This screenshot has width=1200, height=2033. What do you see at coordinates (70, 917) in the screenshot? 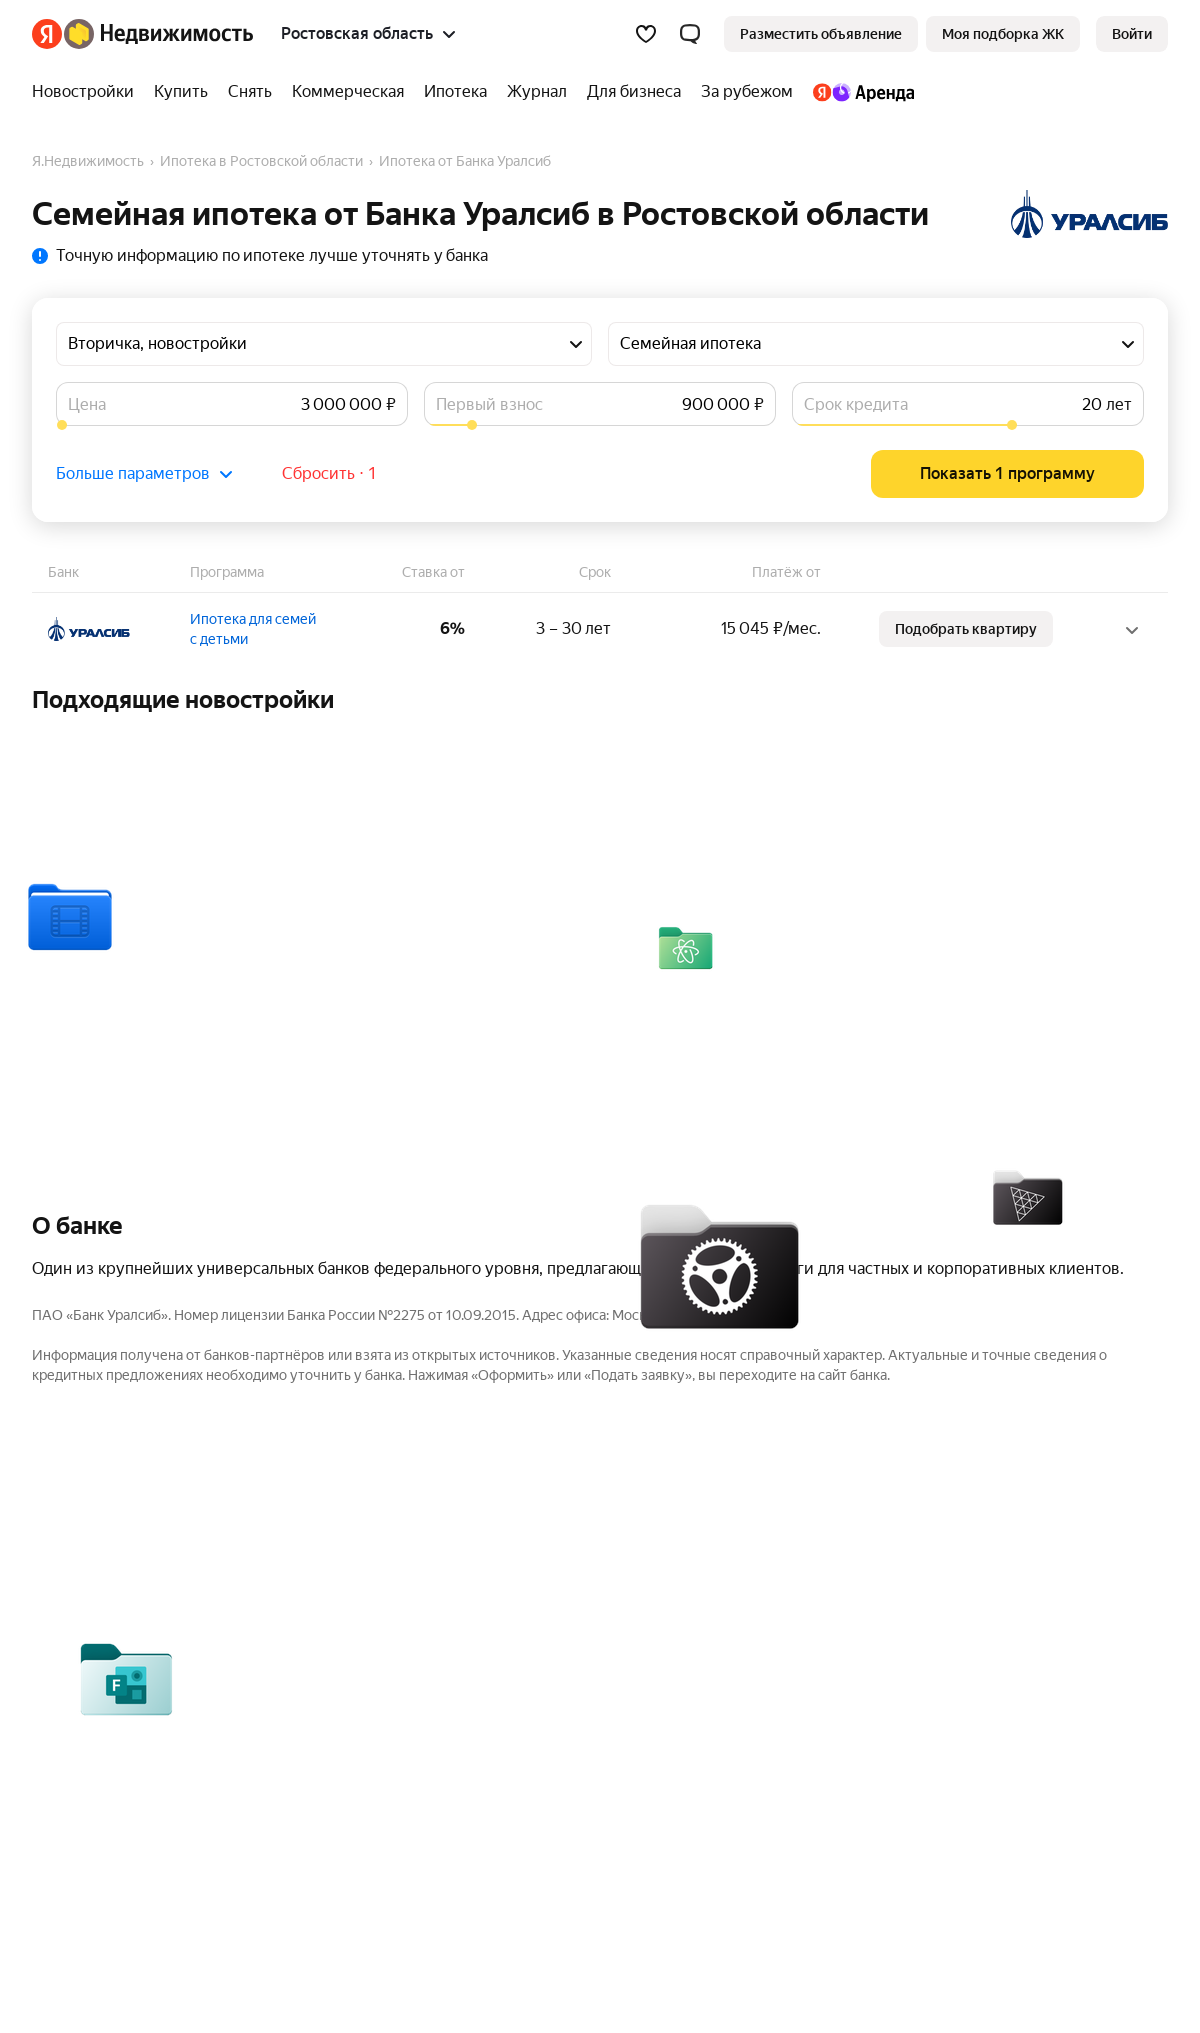
I see `open your videos folder` at bounding box center [70, 917].